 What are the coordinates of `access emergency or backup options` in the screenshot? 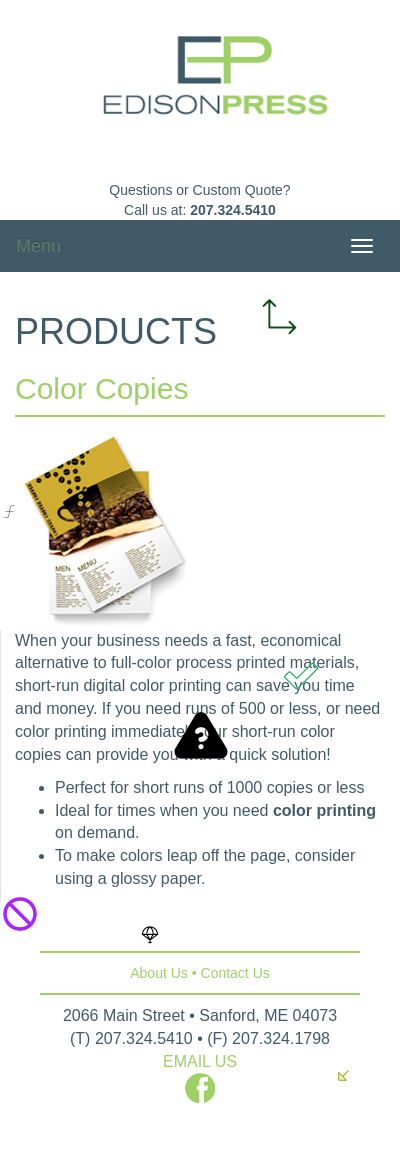 It's located at (150, 935).